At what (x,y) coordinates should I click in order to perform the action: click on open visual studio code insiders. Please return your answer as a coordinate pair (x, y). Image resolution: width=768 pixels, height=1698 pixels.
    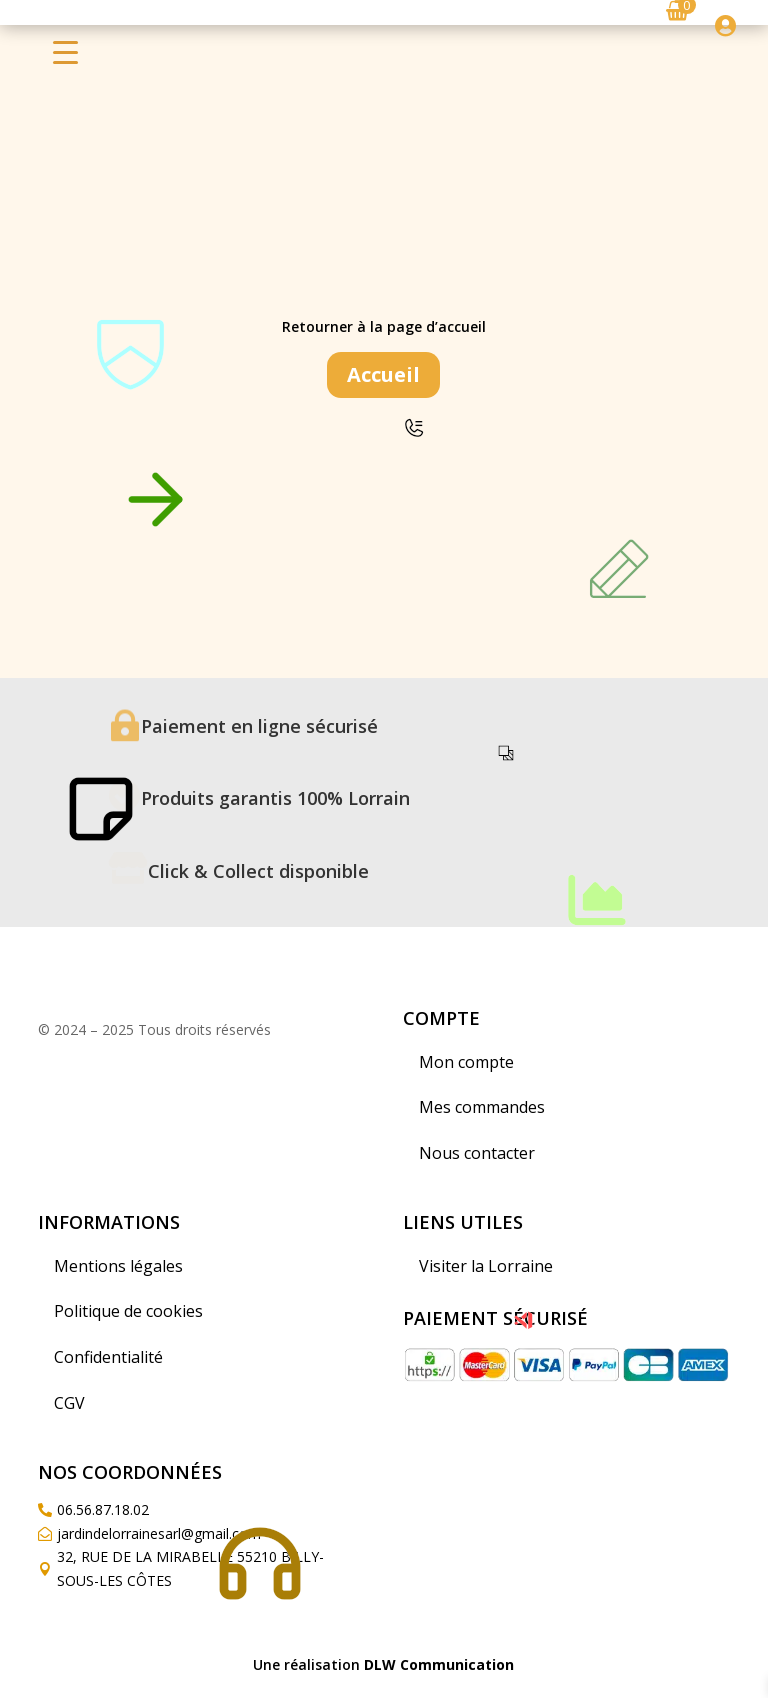
    Looking at the image, I should click on (524, 1321).